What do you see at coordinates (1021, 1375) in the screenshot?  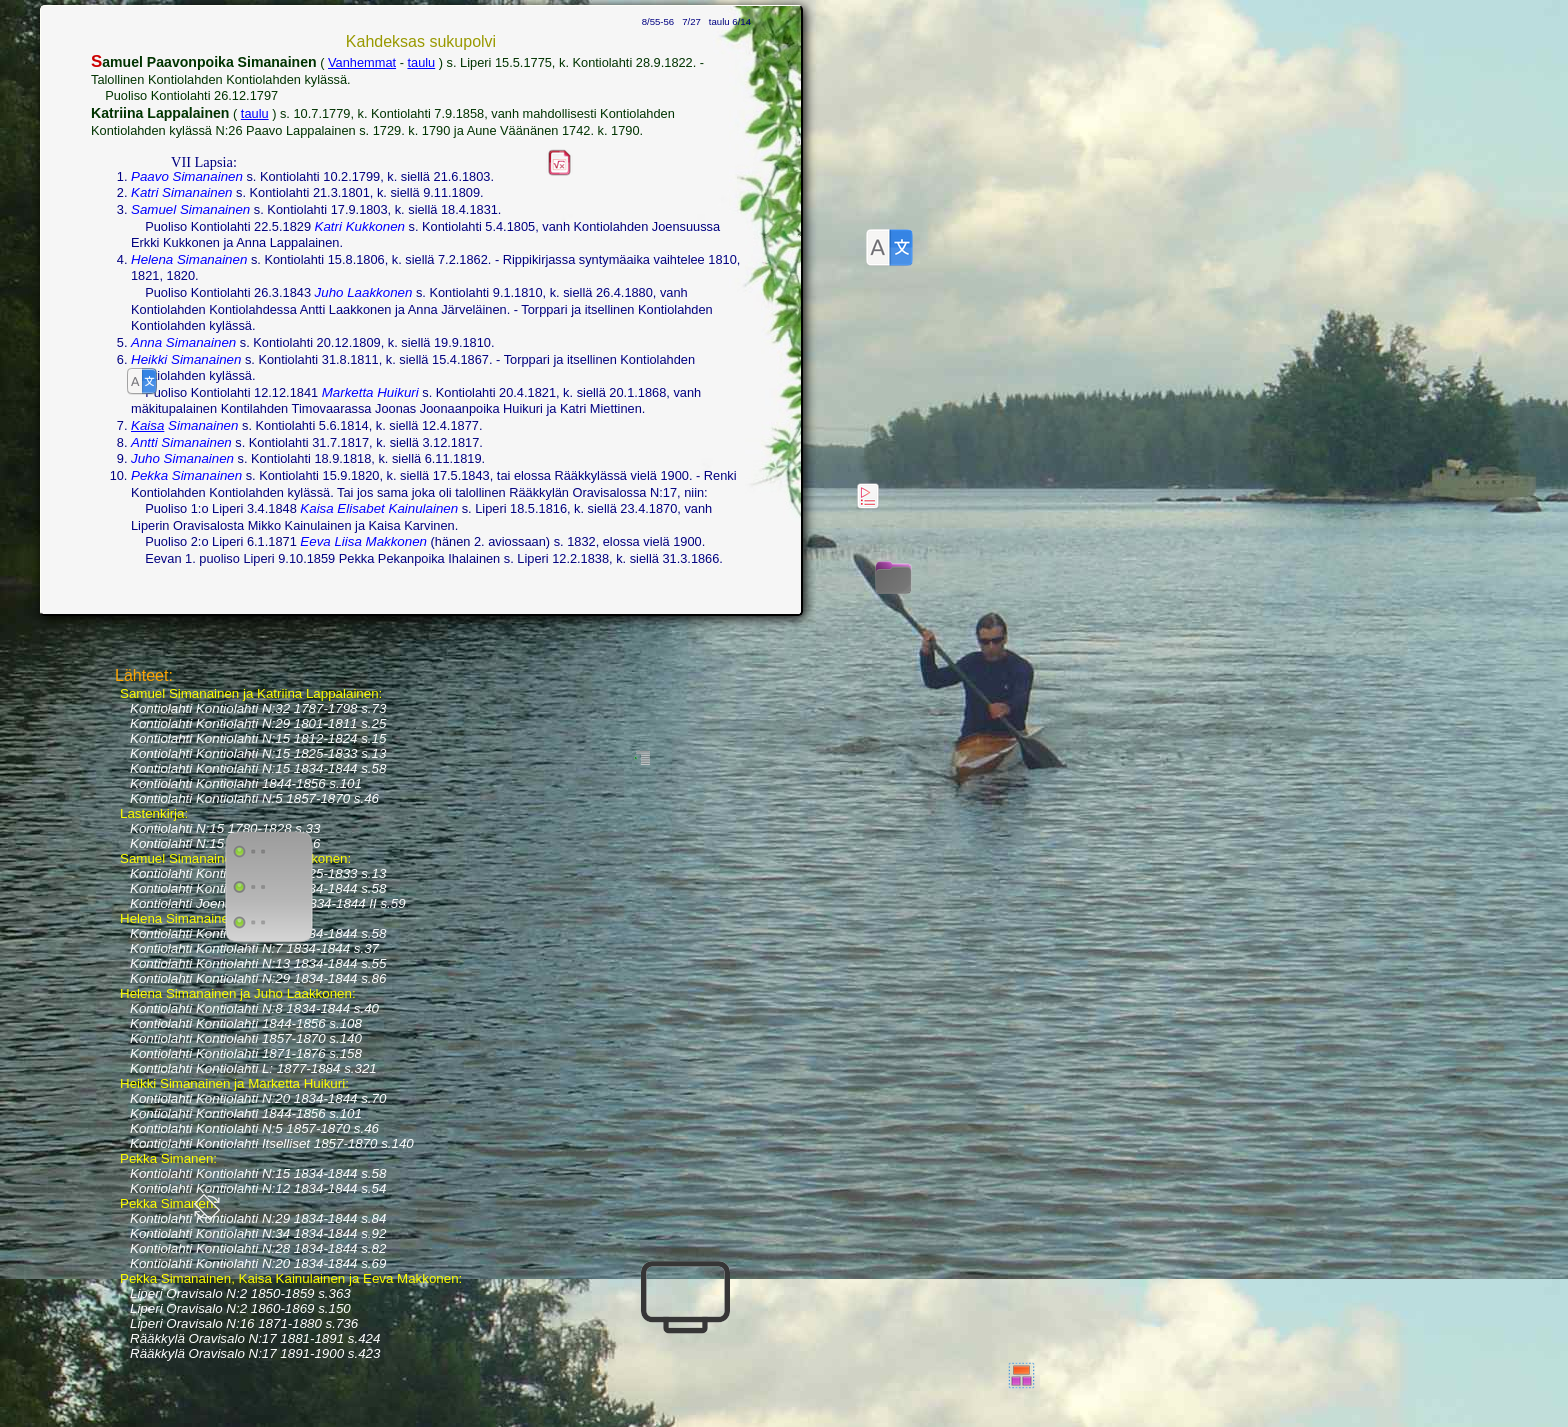 I see `select all items in the current view` at bounding box center [1021, 1375].